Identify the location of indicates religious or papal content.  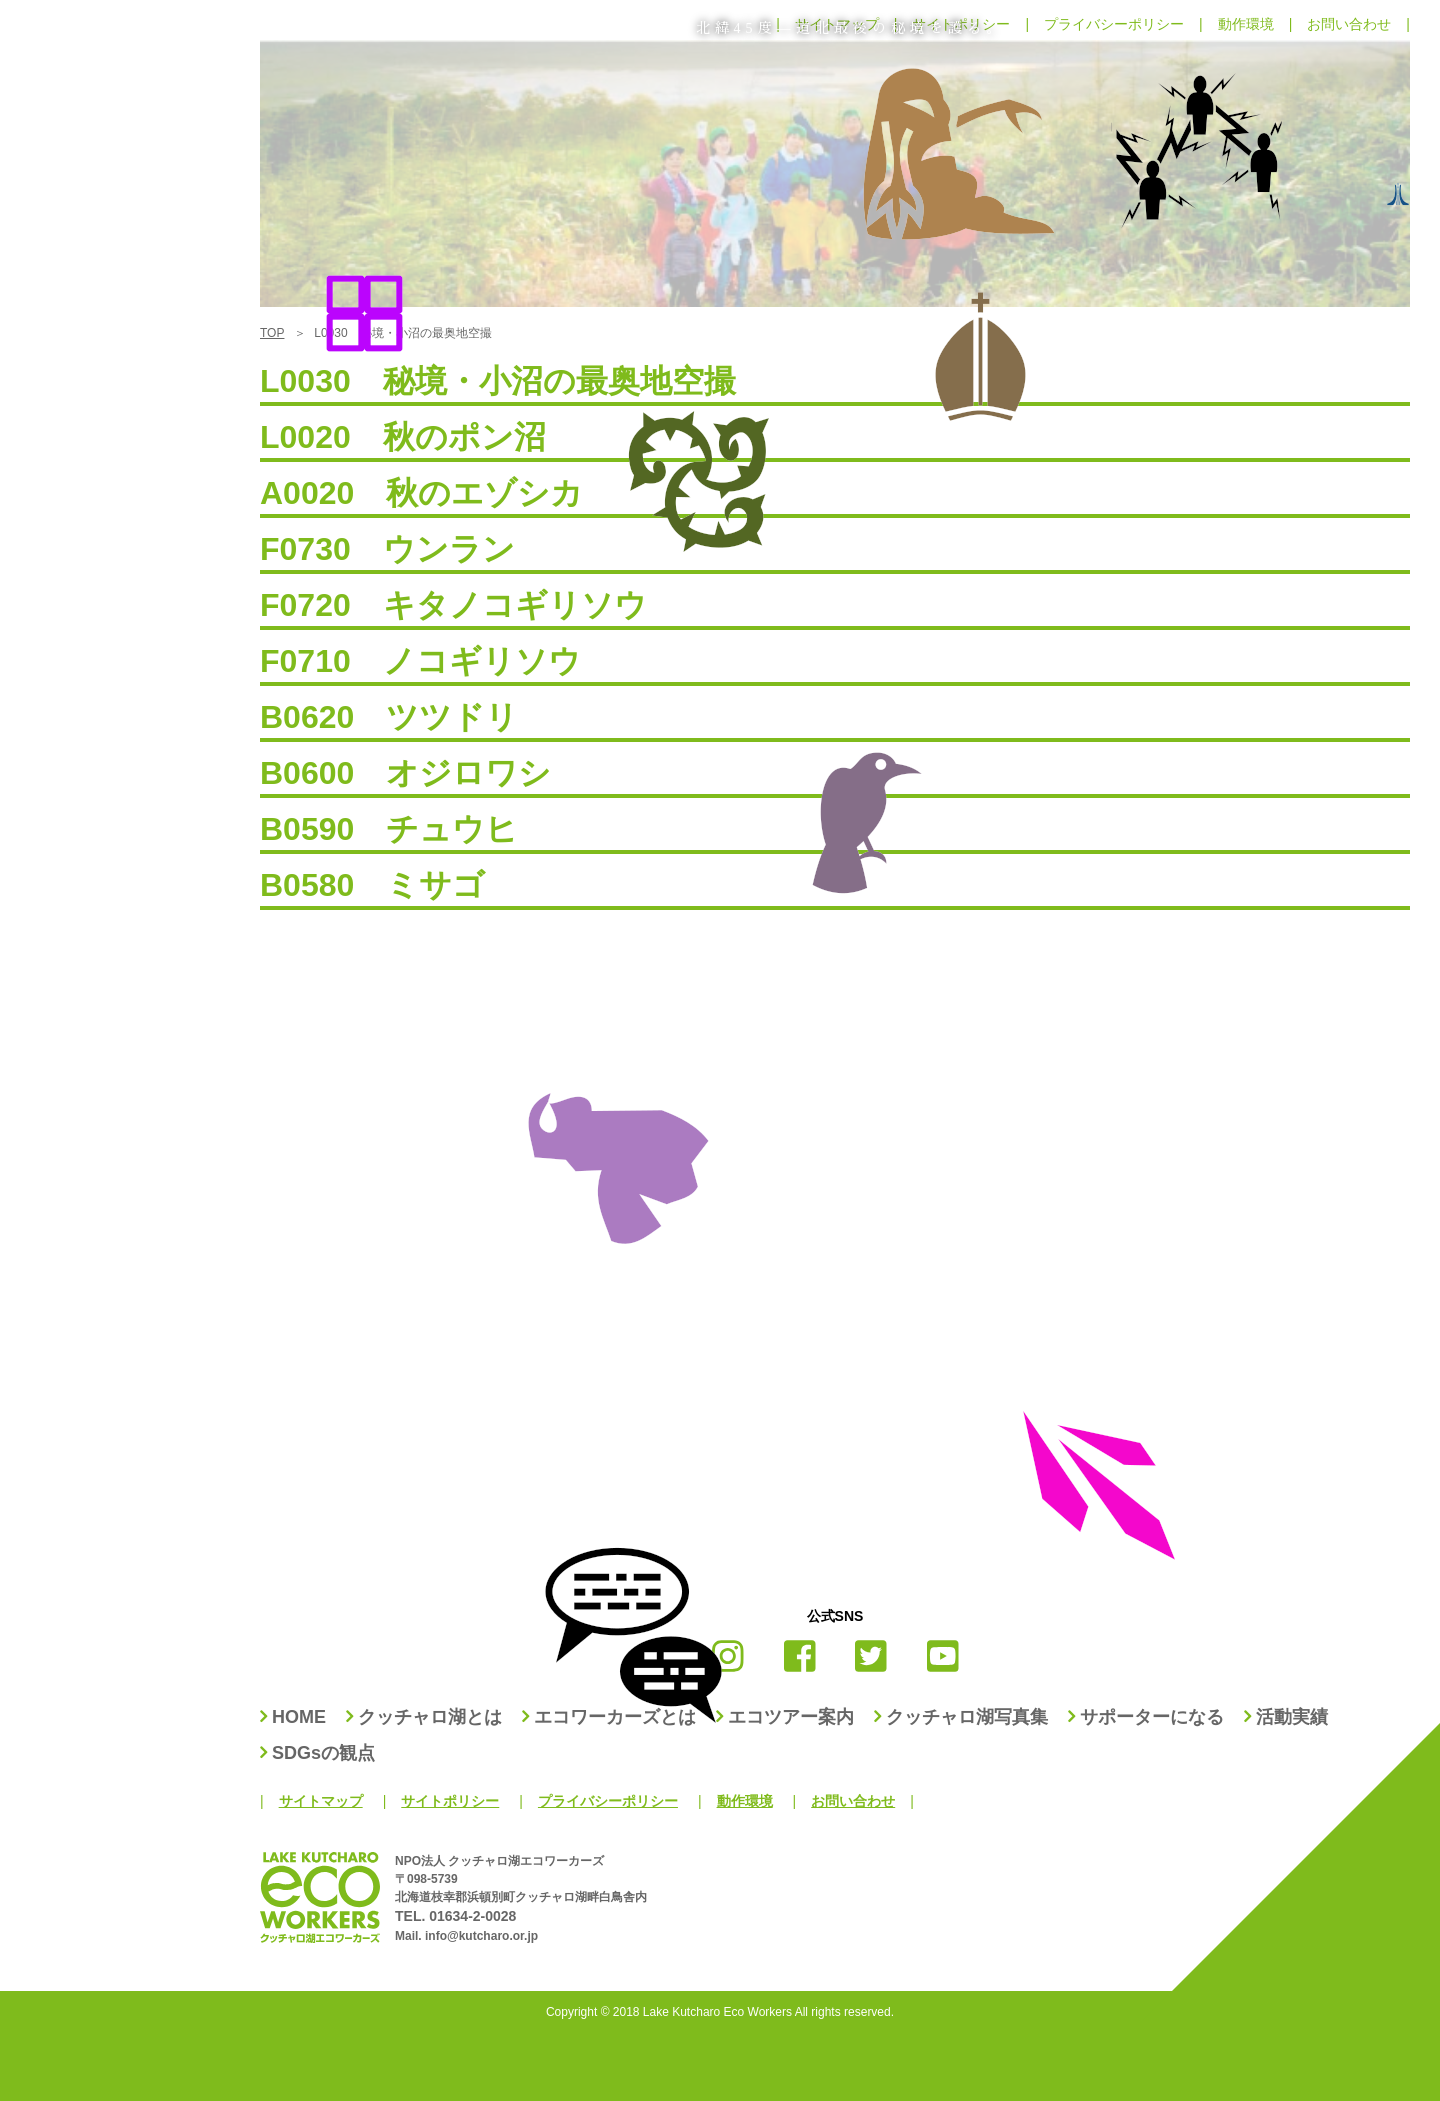
(980, 356).